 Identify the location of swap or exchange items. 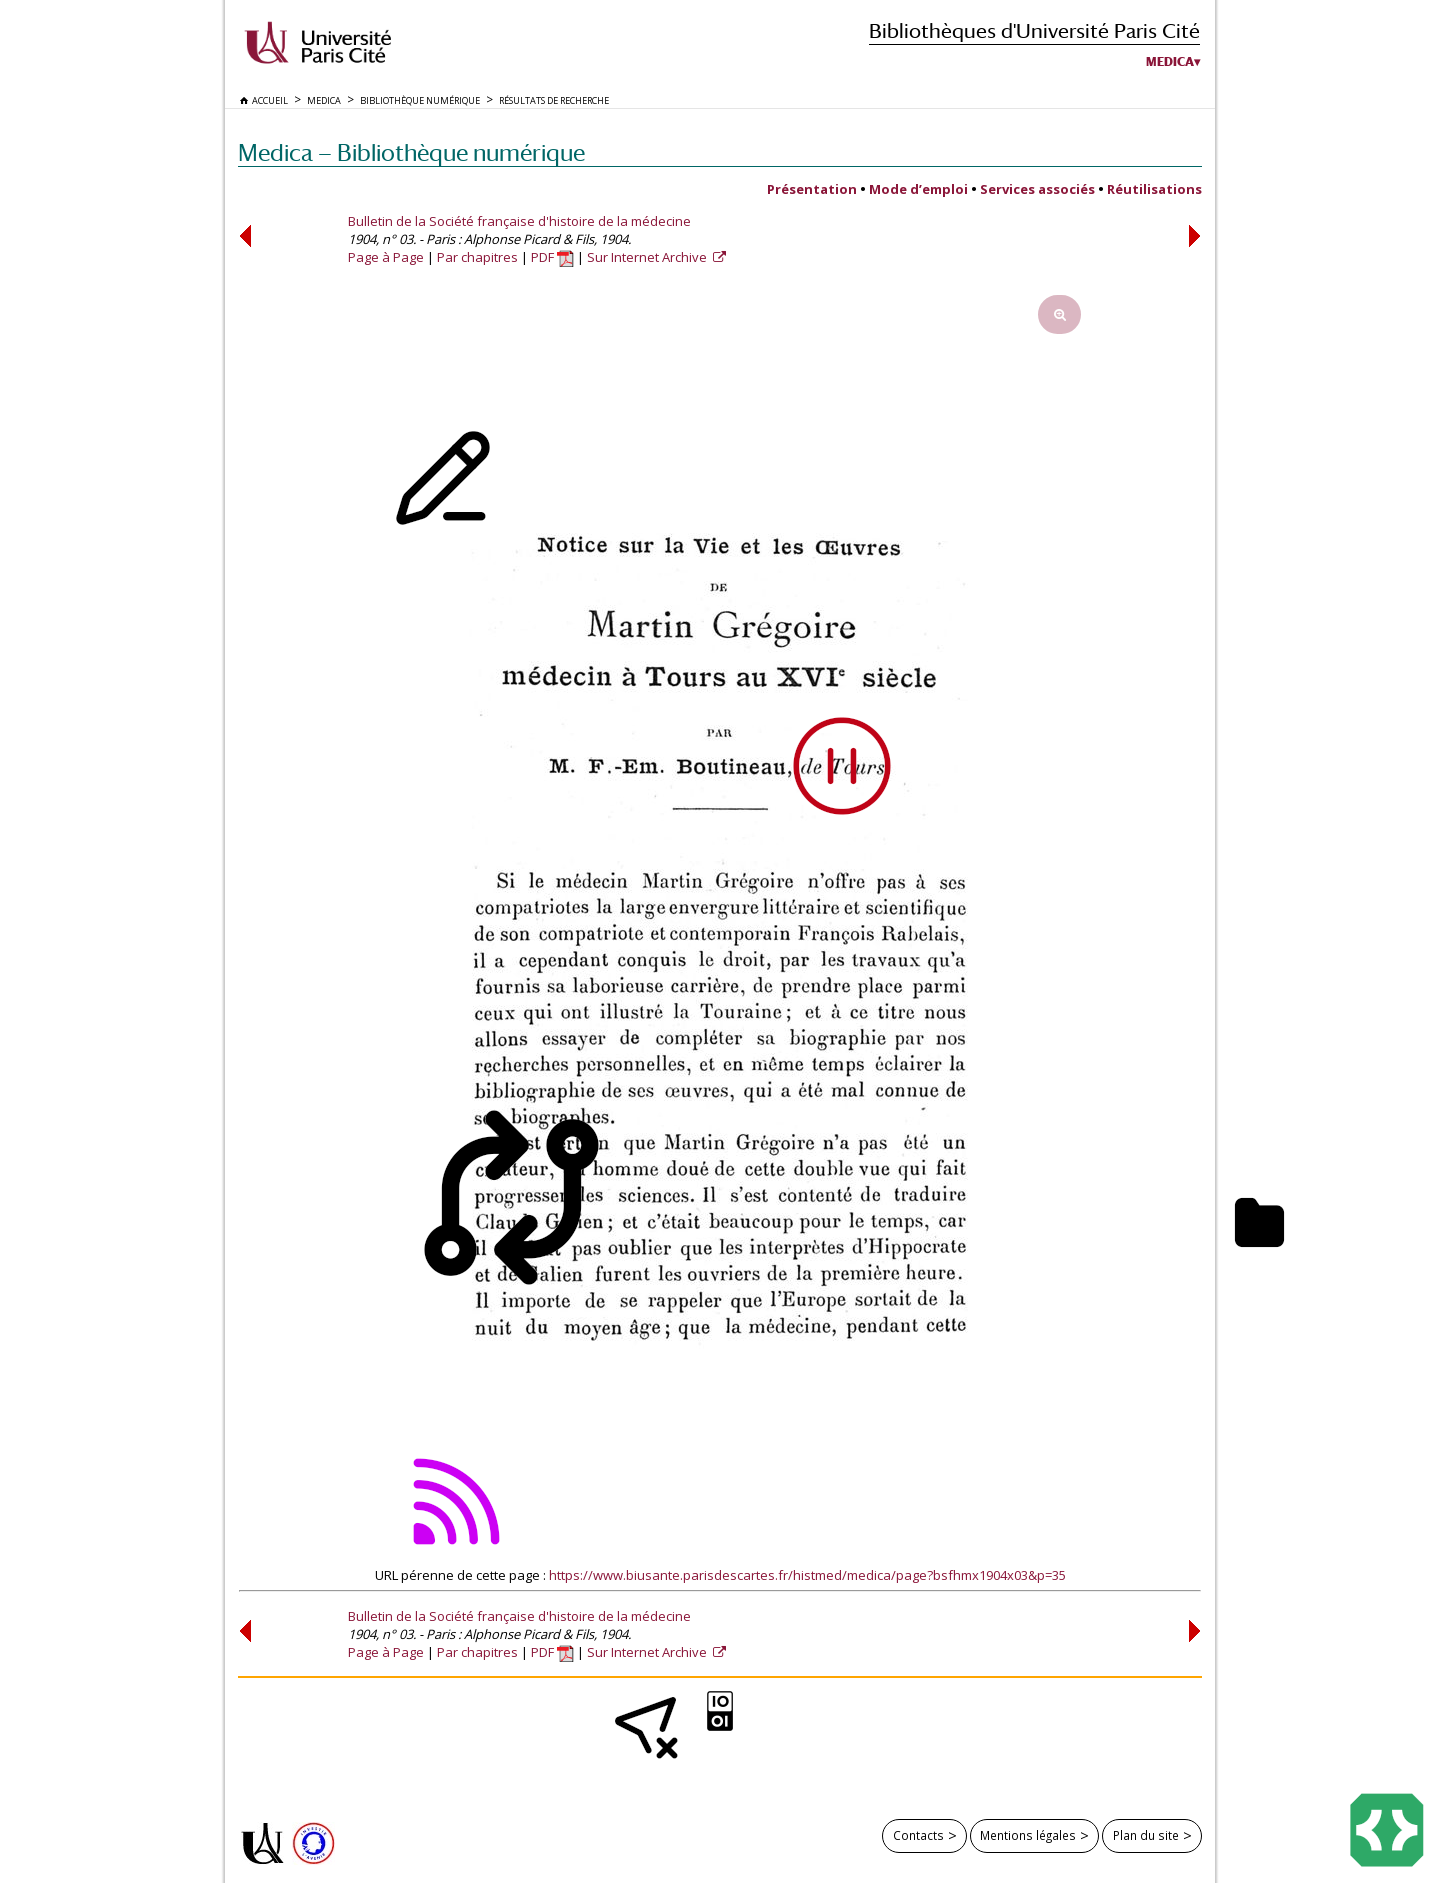
(511, 1197).